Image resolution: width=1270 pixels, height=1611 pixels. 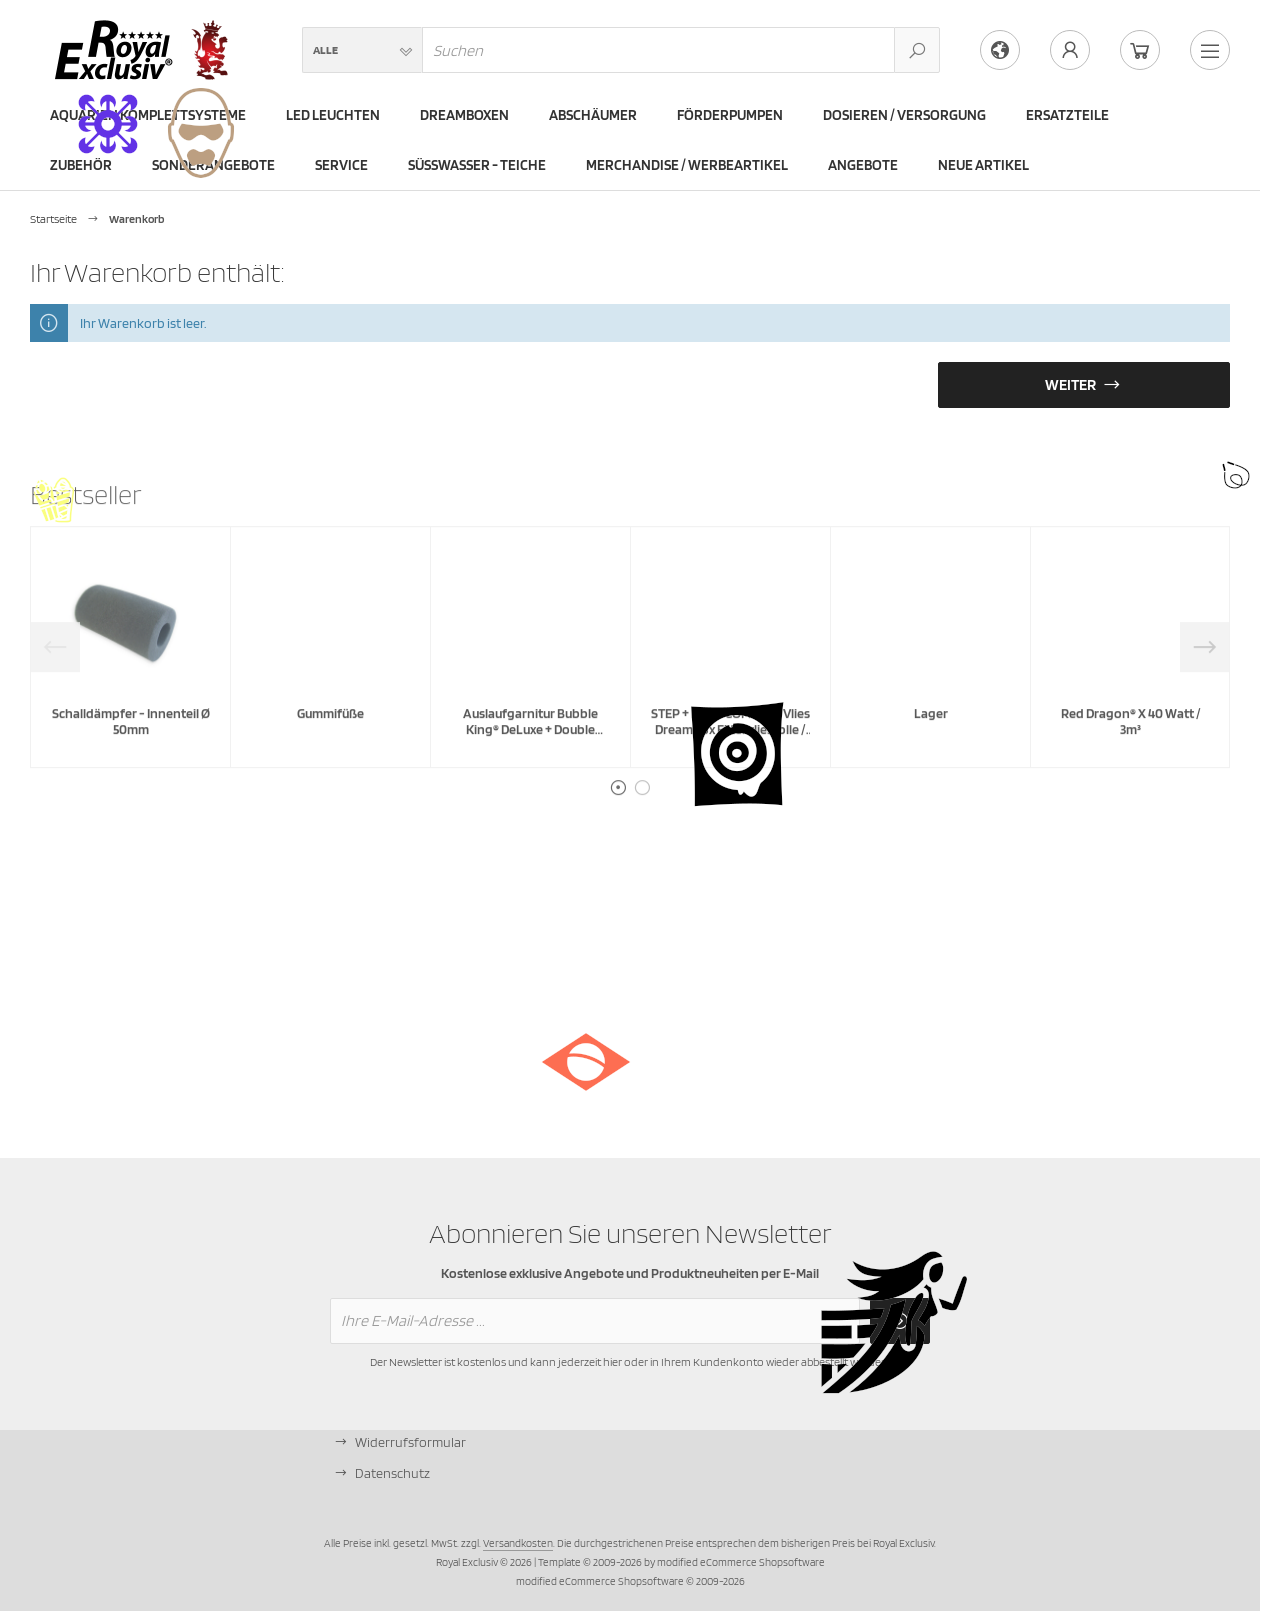 I want to click on access jump rope or skipping exercises, so click(x=1236, y=475).